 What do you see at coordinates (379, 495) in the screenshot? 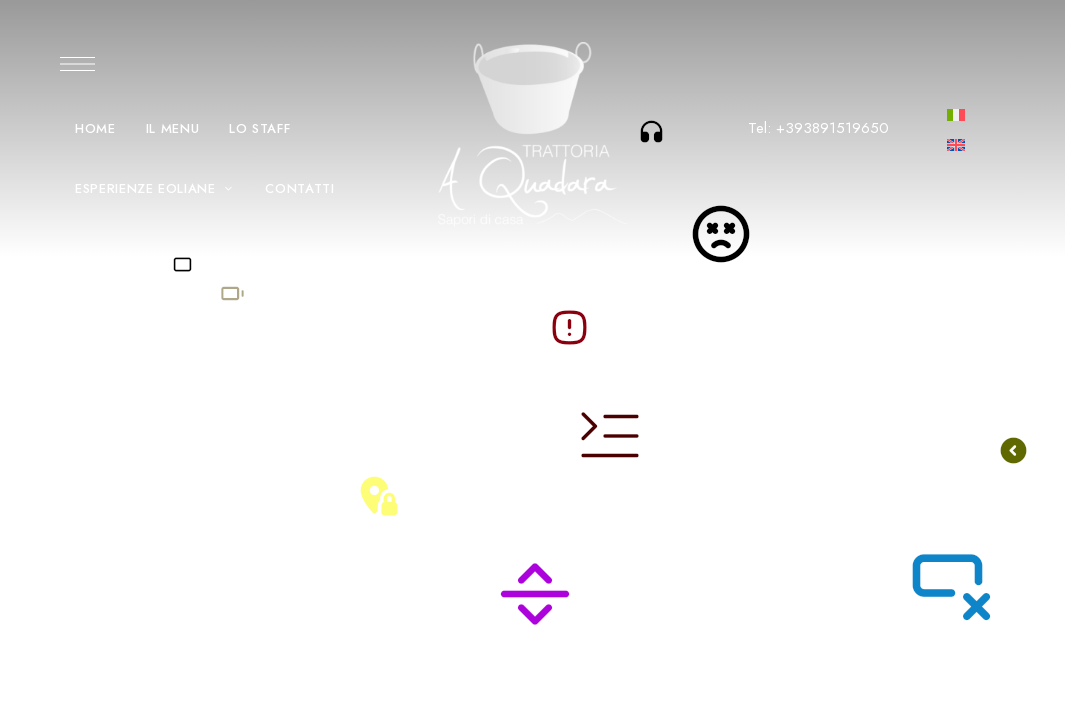
I see `indicates a private or secured location` at bounding box center [379, 495].